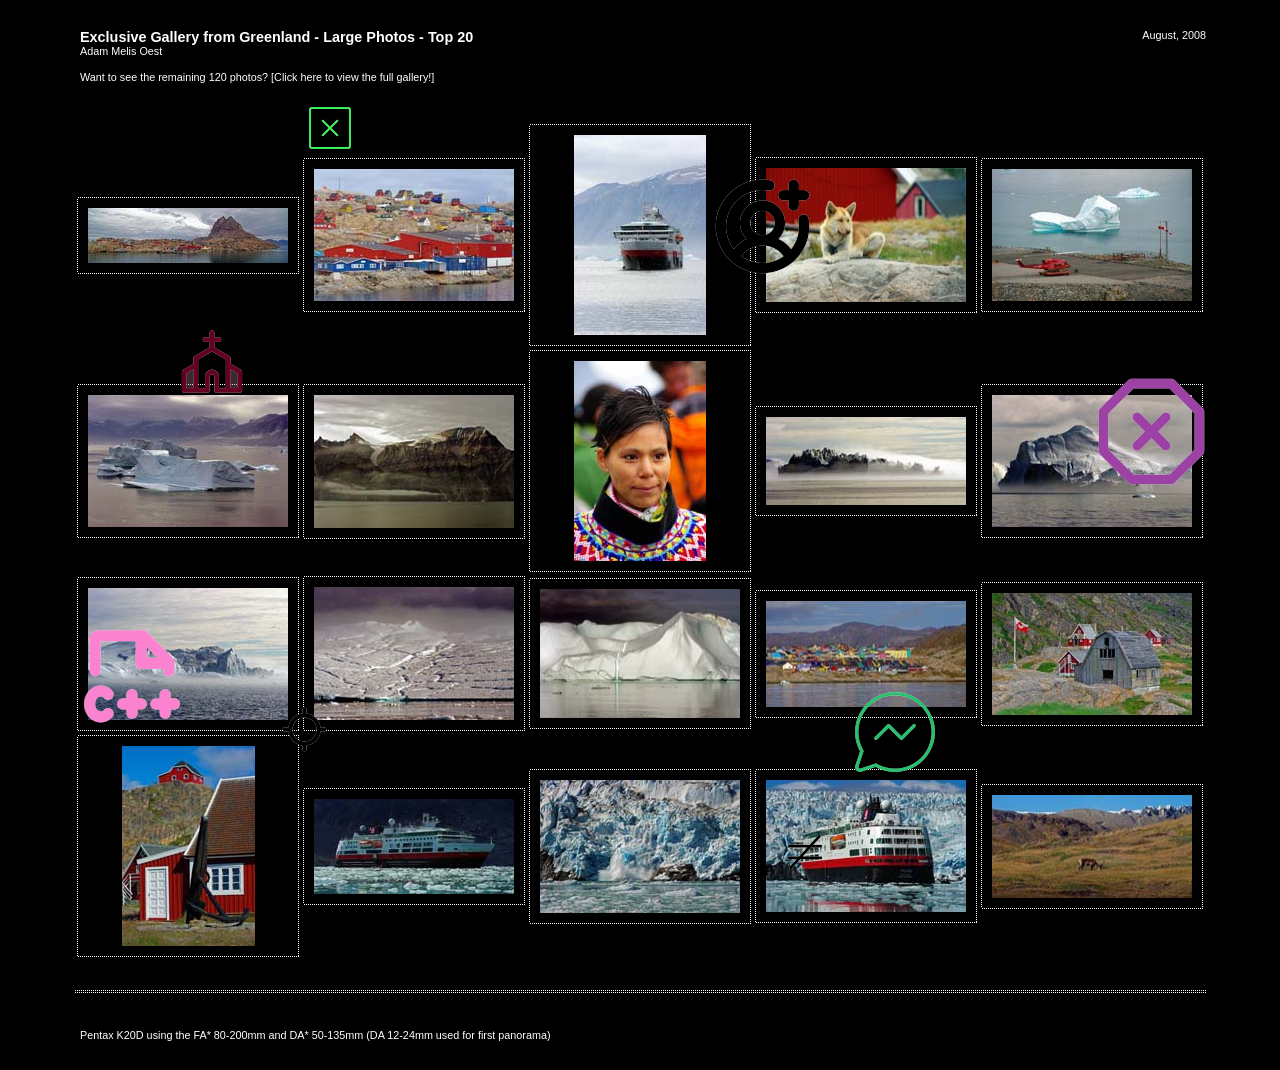  I want to click on view nearby churches or places of worship, so click(212, 365).